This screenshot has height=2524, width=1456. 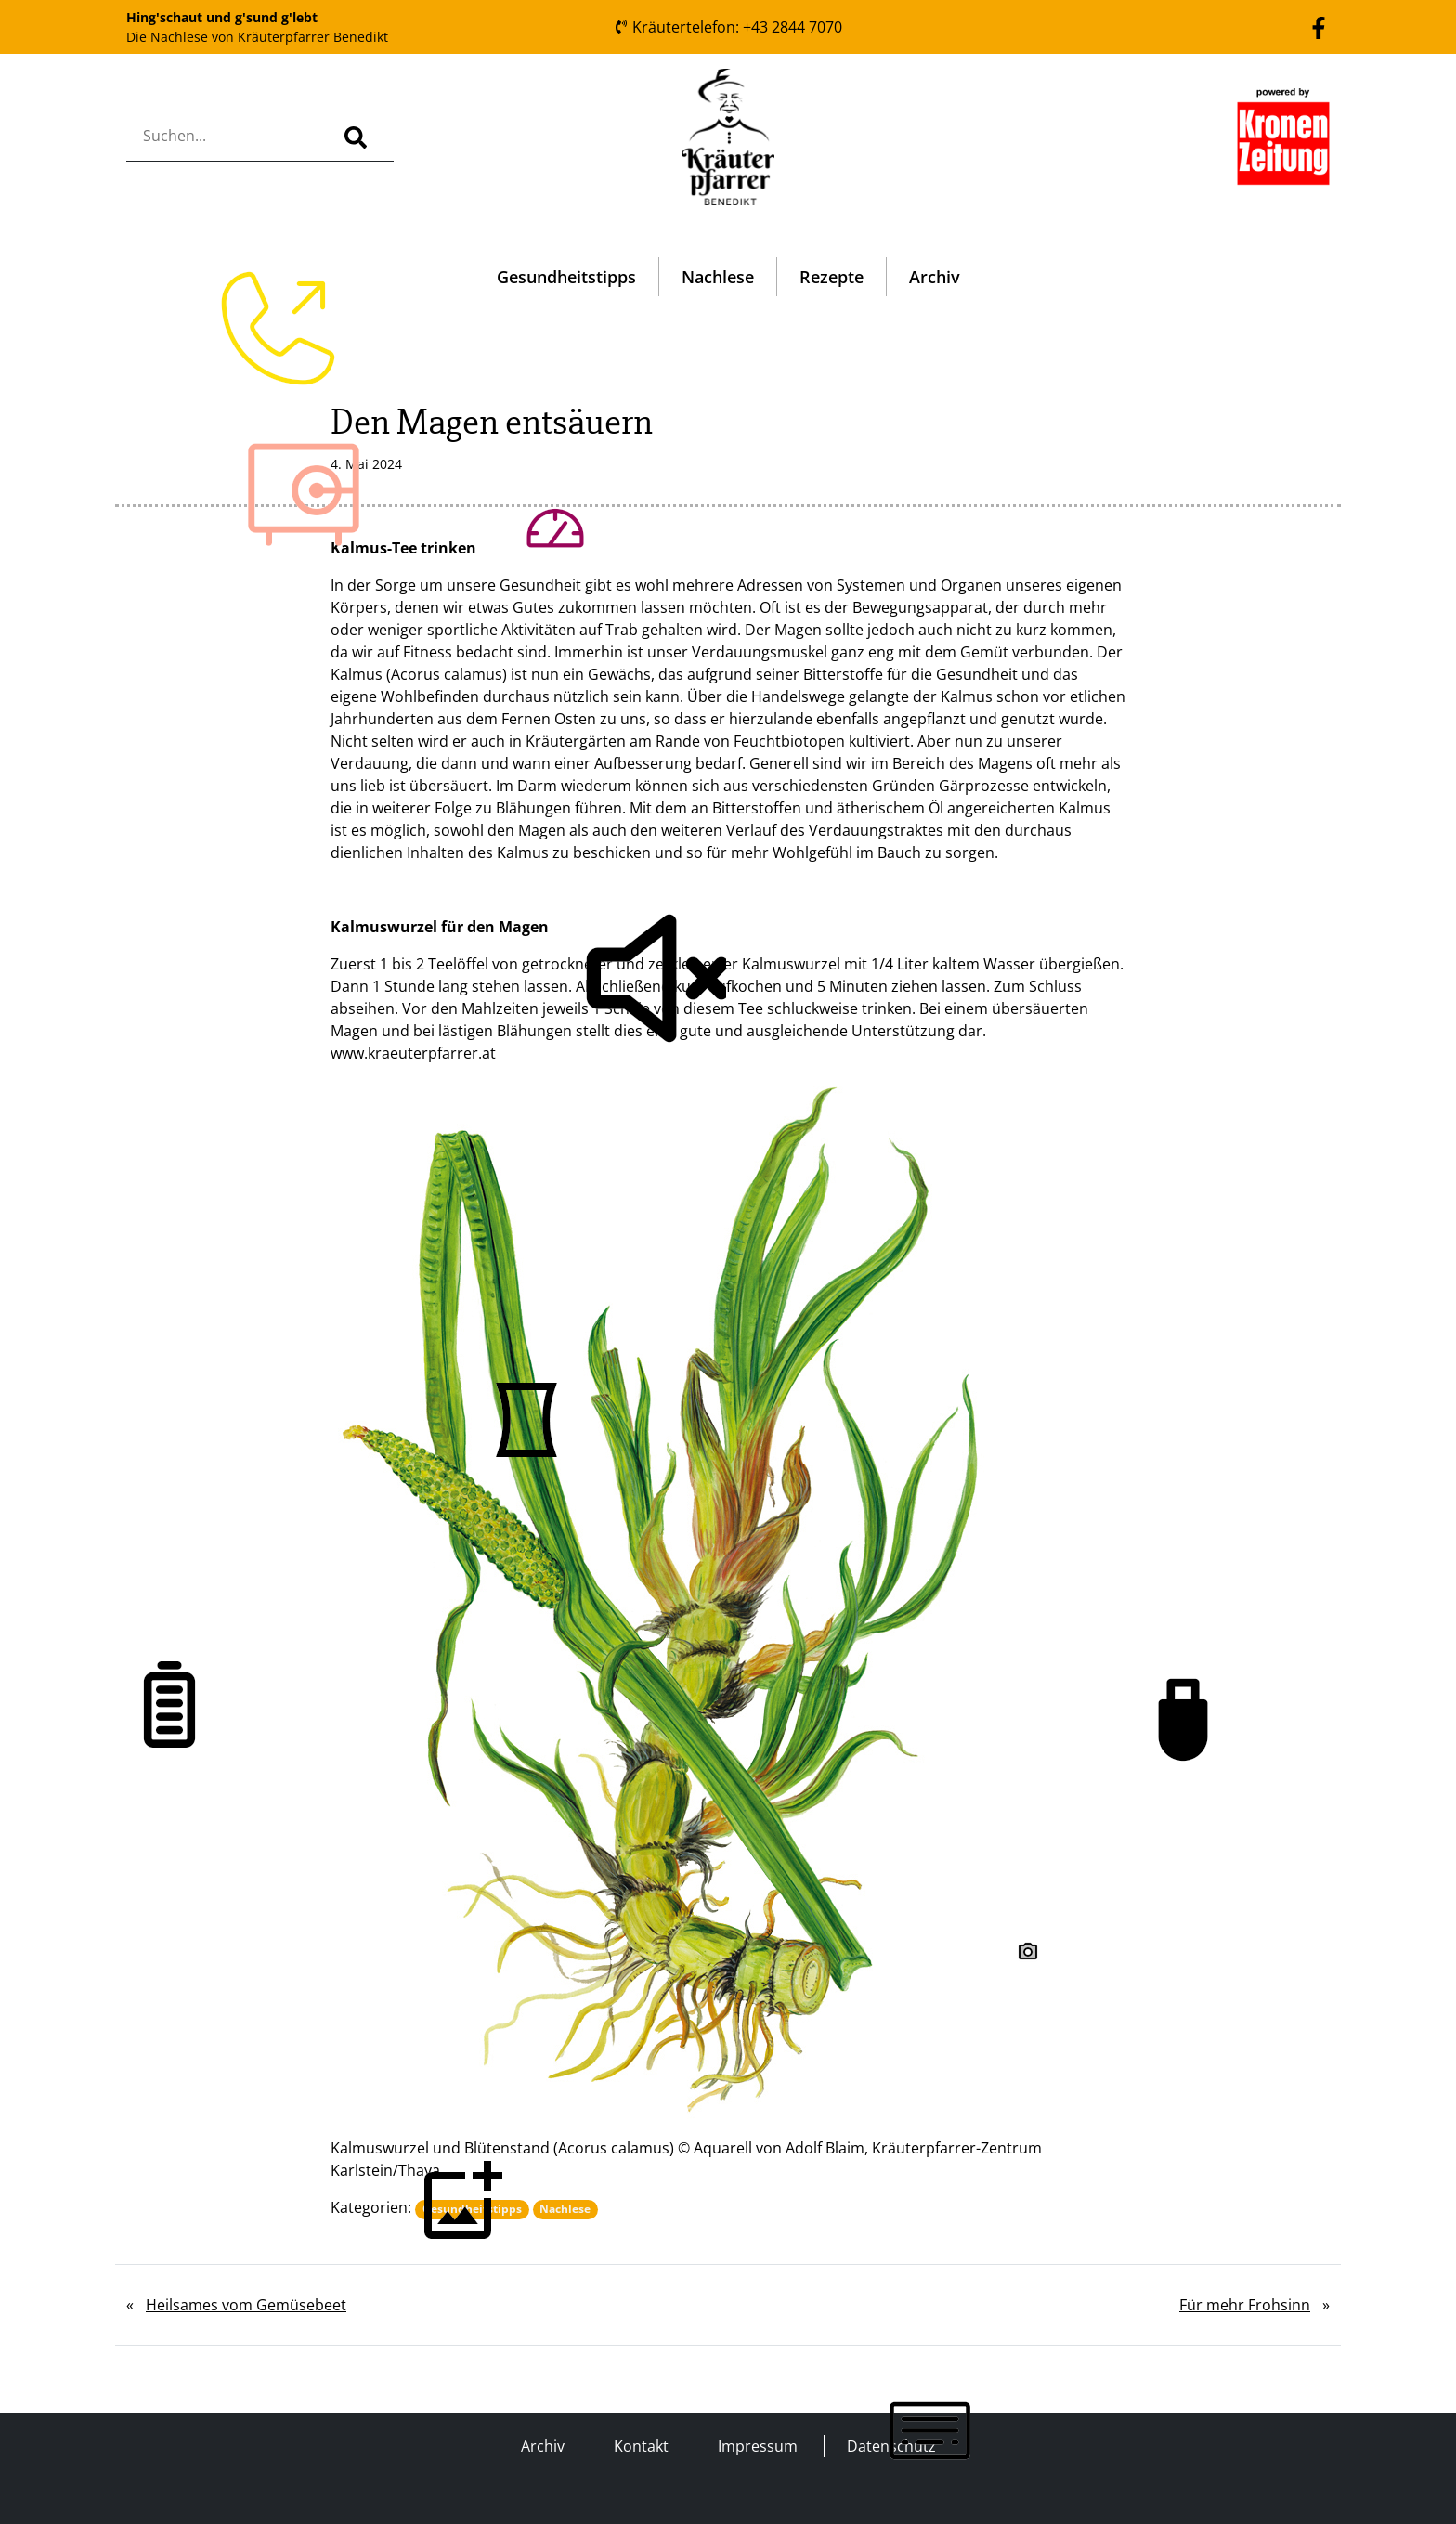 What do you see at coordinates (650, 978) in the screenshot?
I see `mute audio` at bounding box center [650, 978].